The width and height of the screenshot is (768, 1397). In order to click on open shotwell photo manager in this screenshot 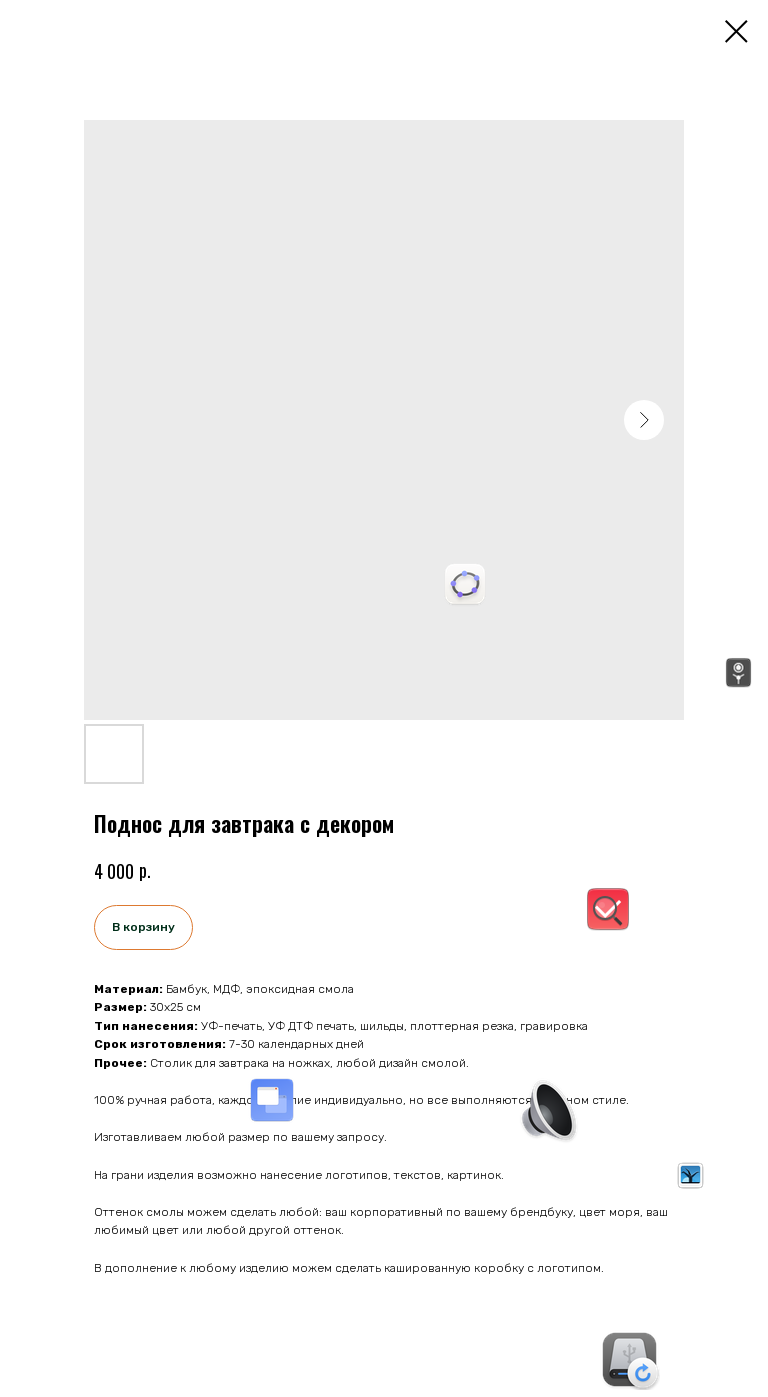, I will do `click(690, 1175)`.